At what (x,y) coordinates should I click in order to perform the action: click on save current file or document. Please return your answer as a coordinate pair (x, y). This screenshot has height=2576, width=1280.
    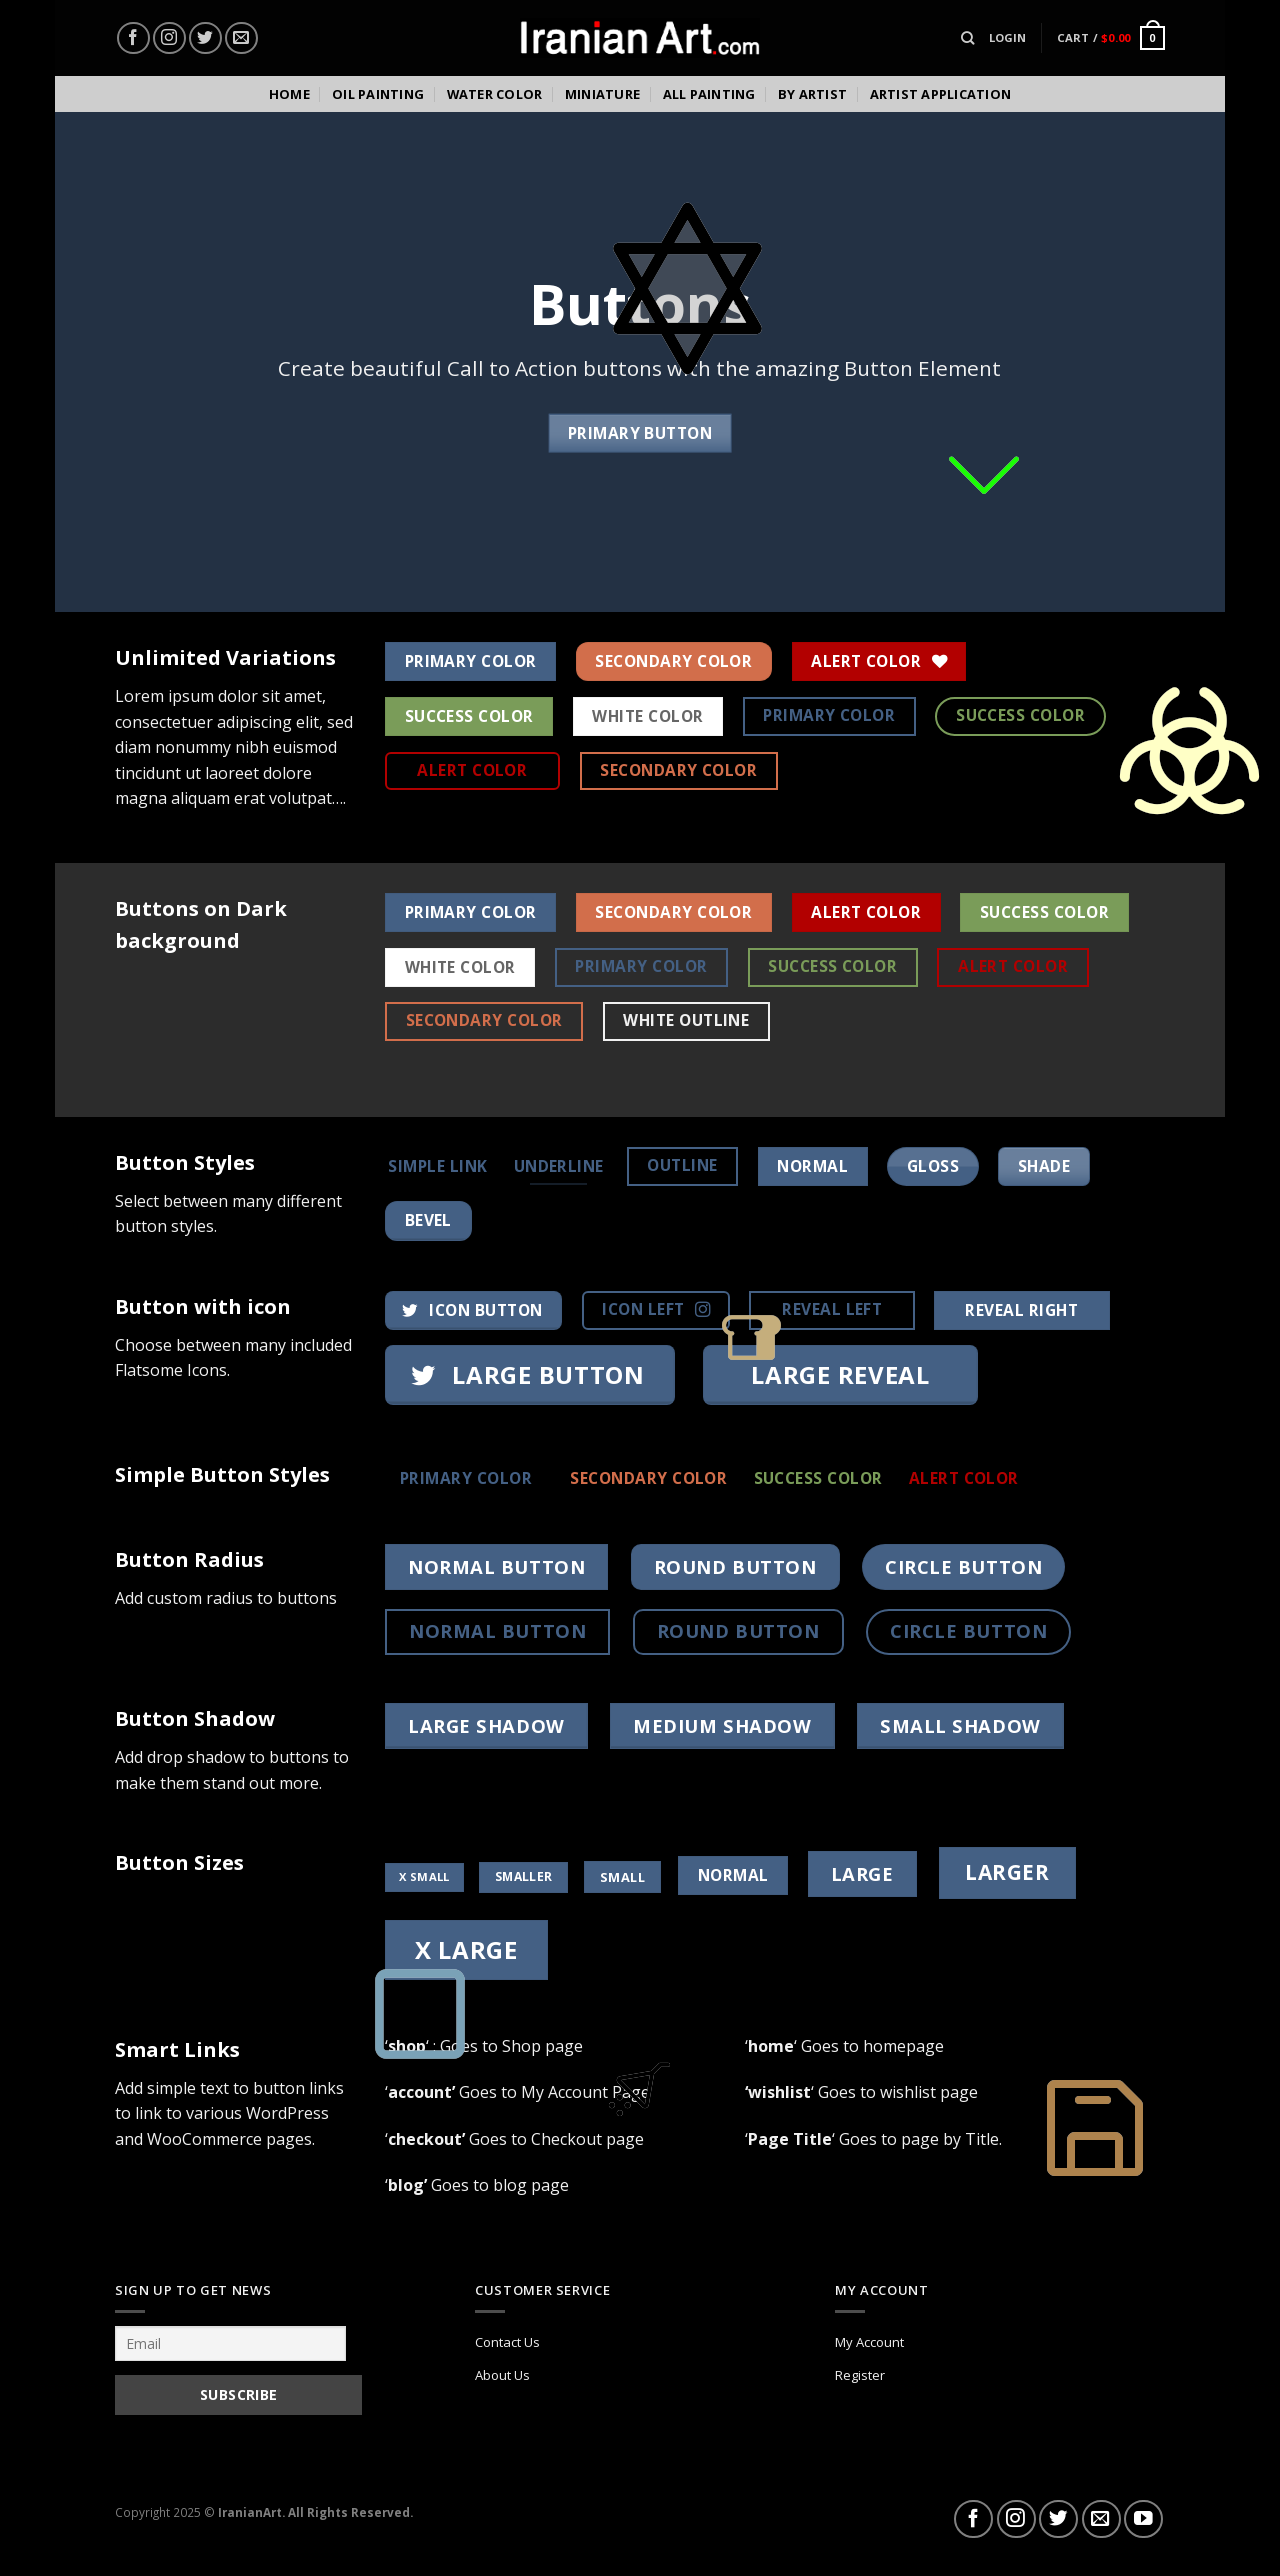
    Looking at the image, I should click on (1095, 2128).